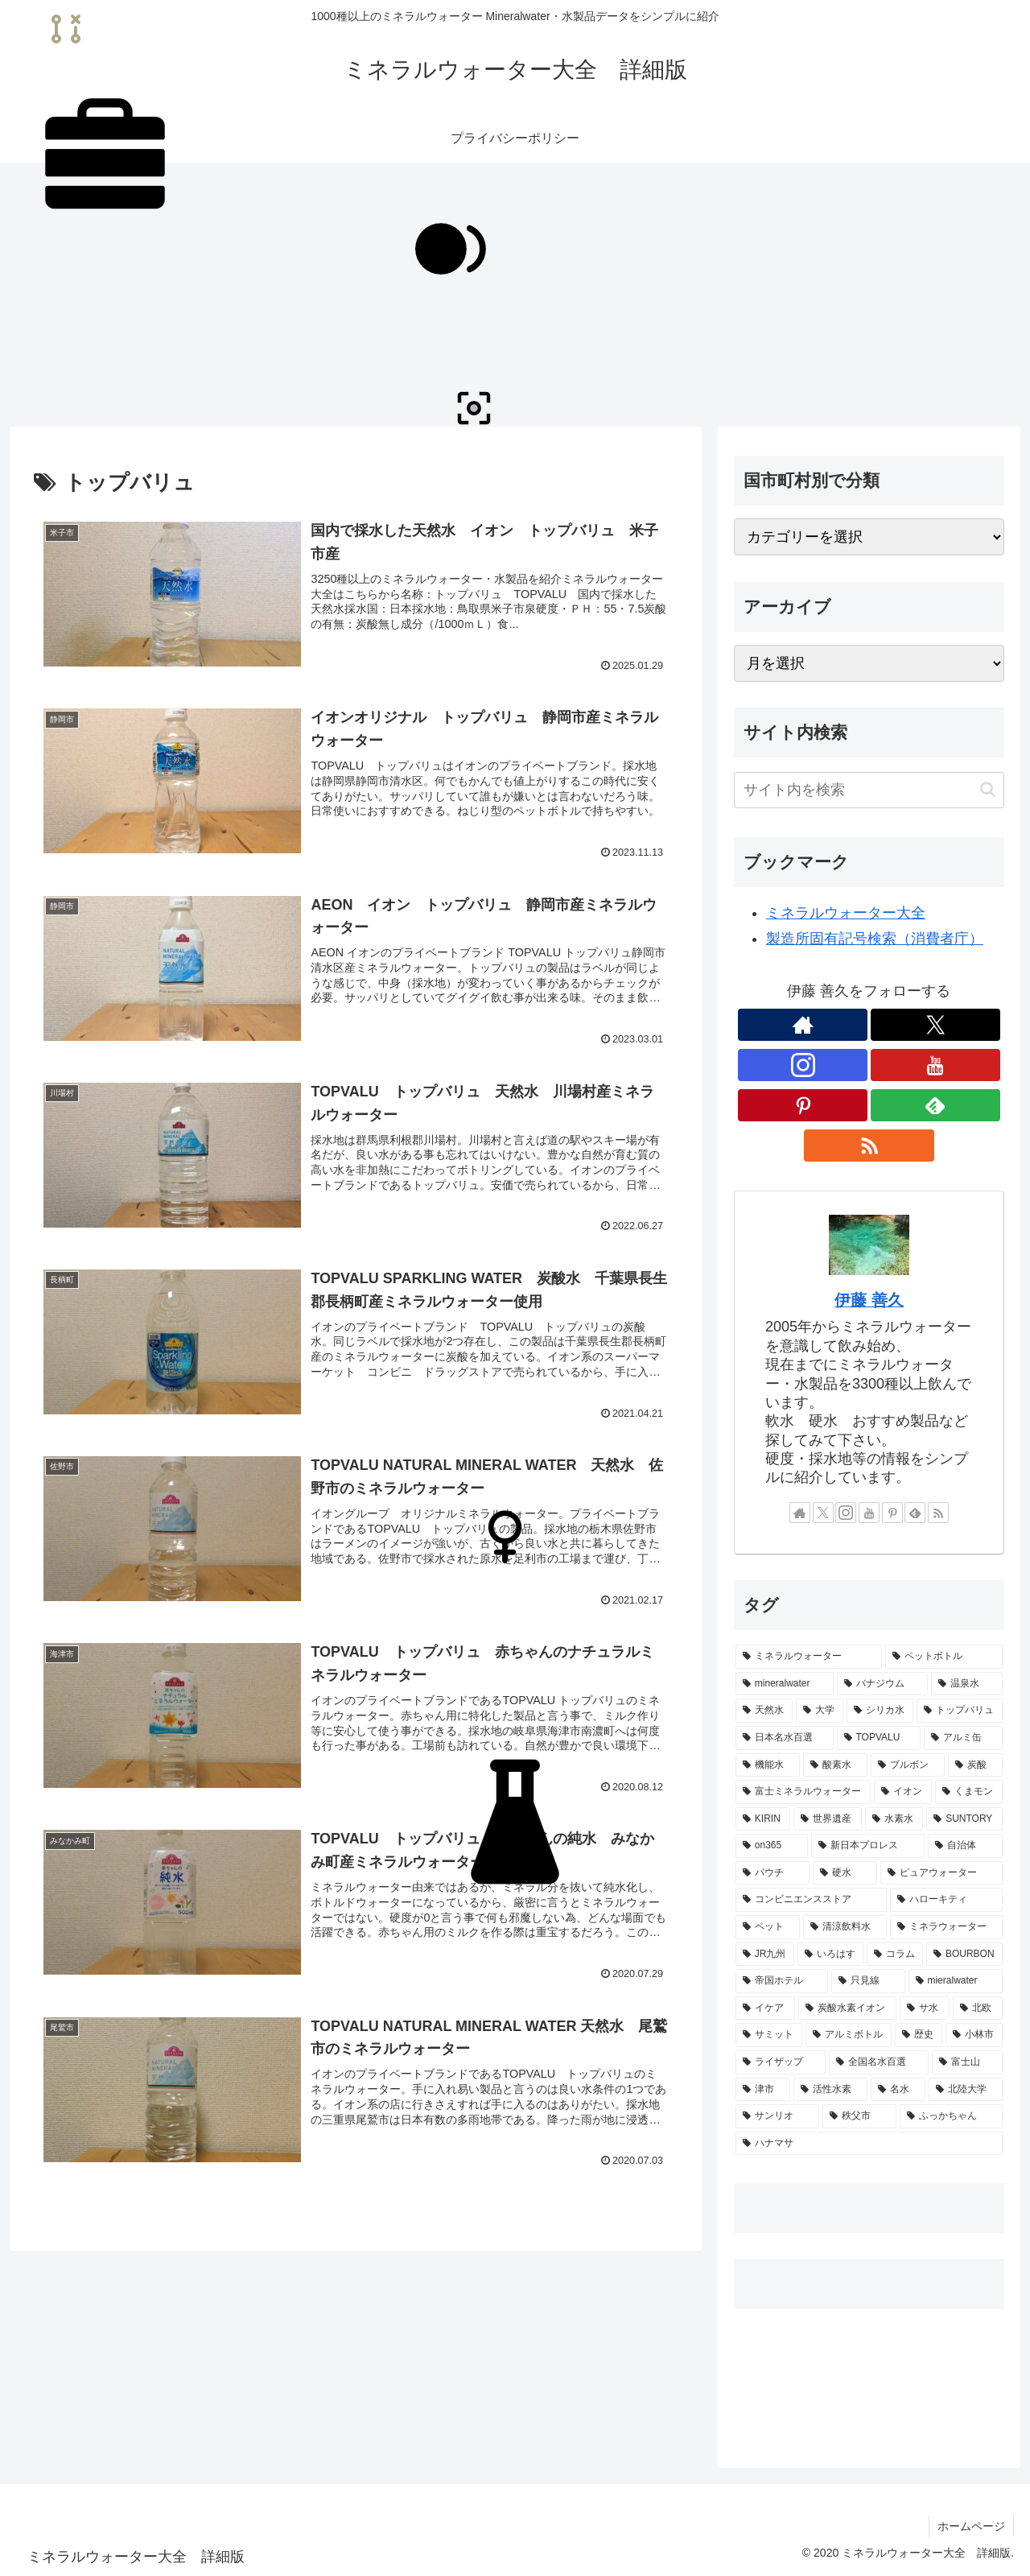 The width and height of the screenshot is (1030, 2576). I want to click on indicates active recording or live broadcast, so click(451, 249).